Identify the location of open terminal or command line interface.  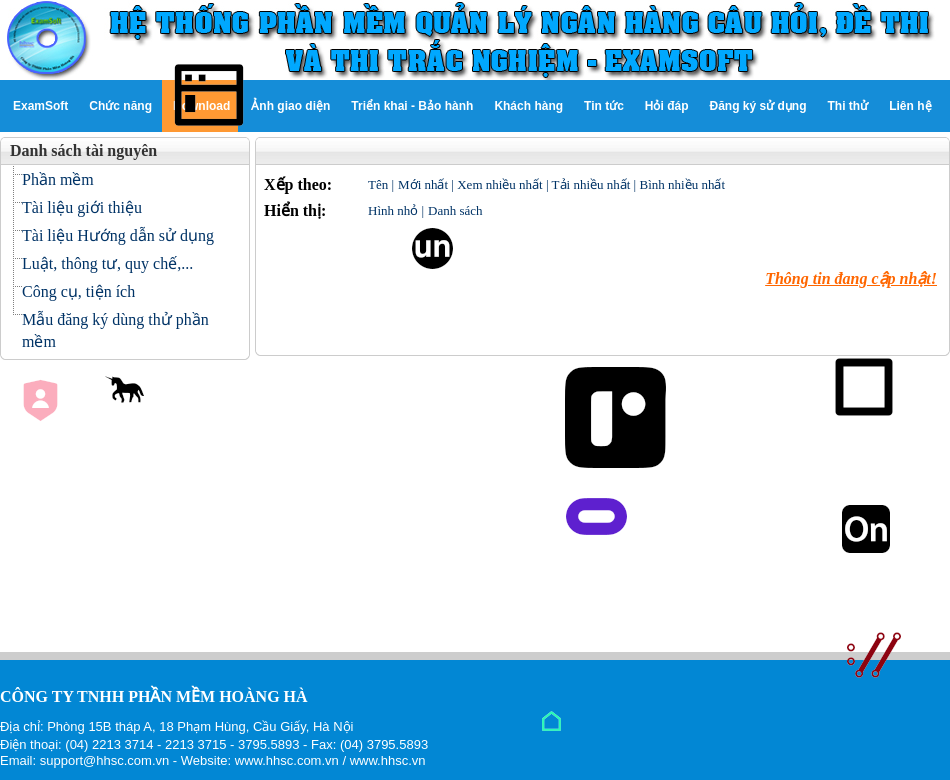
(209, 95).